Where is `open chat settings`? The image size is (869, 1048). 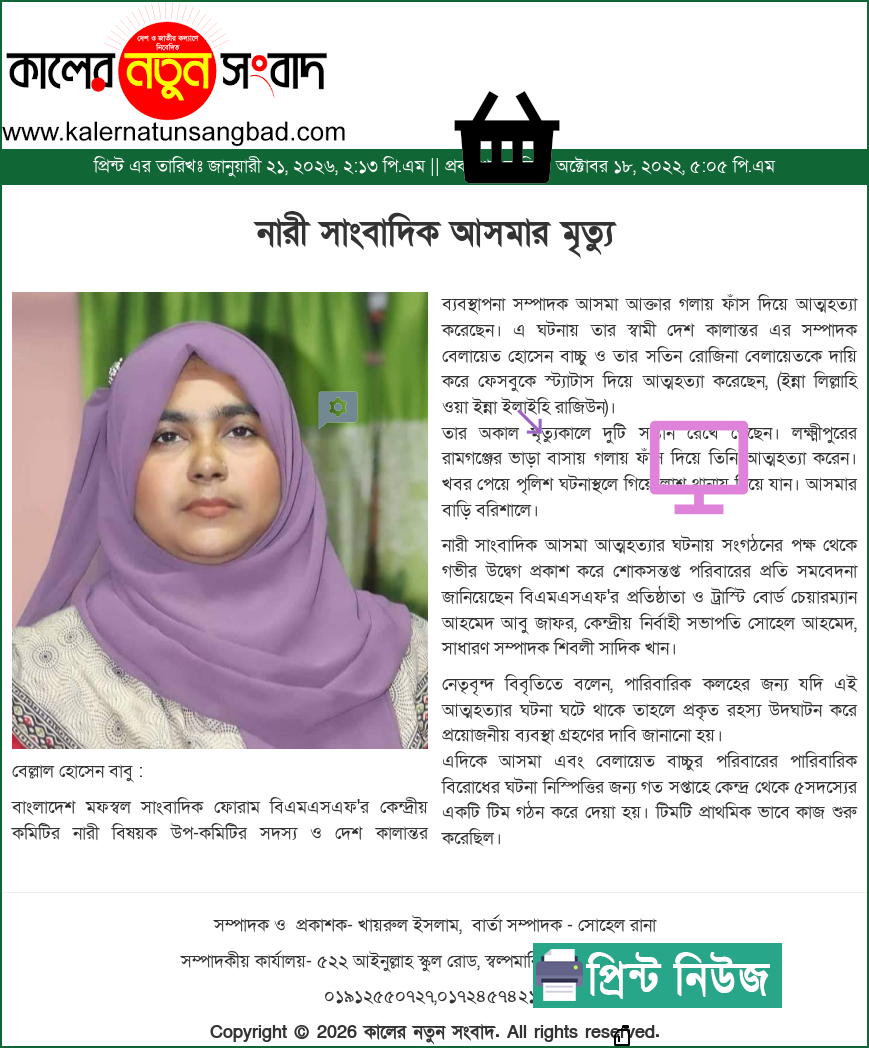 open chat settings is located at coordinates (338, 409).